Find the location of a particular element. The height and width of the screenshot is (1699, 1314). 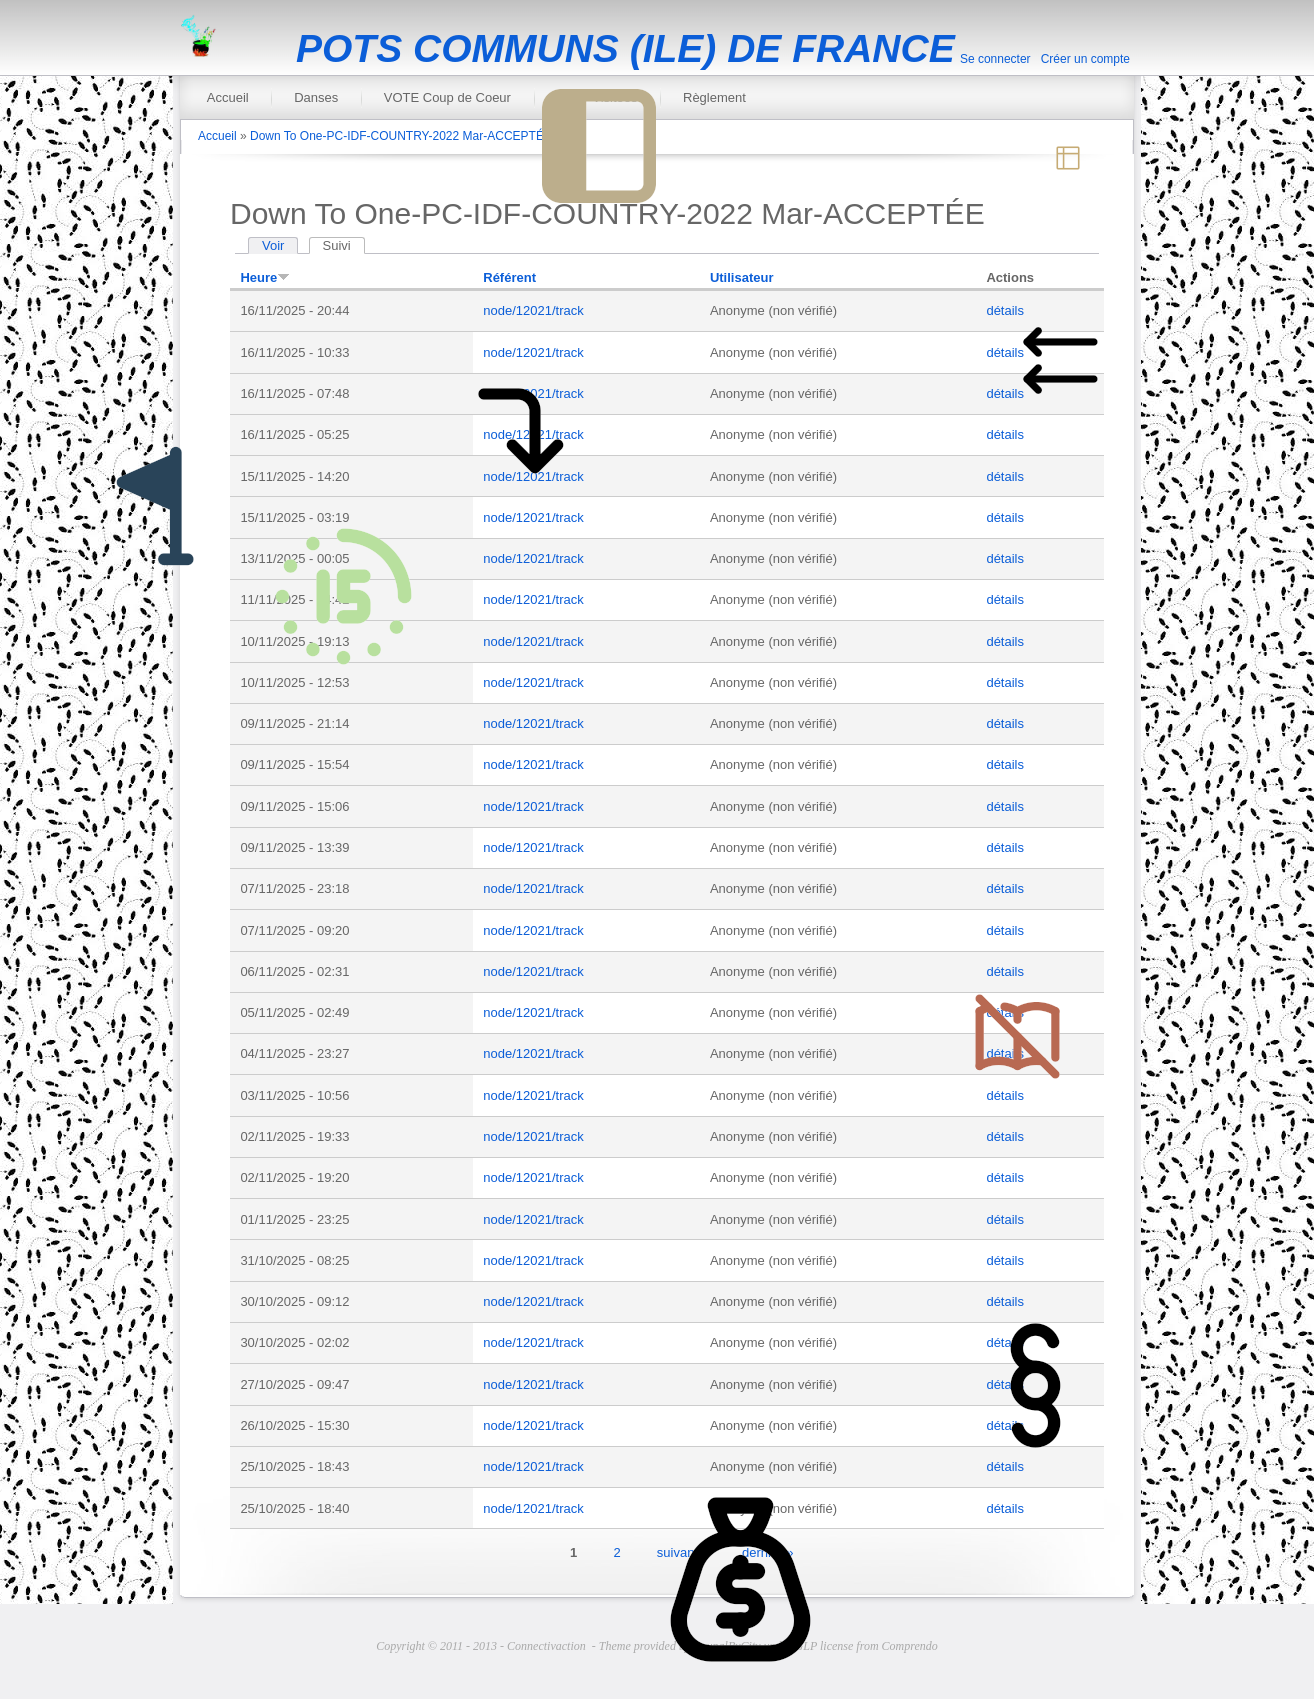

indicates a legal or terms section is located at coordinates (1035, 1385).